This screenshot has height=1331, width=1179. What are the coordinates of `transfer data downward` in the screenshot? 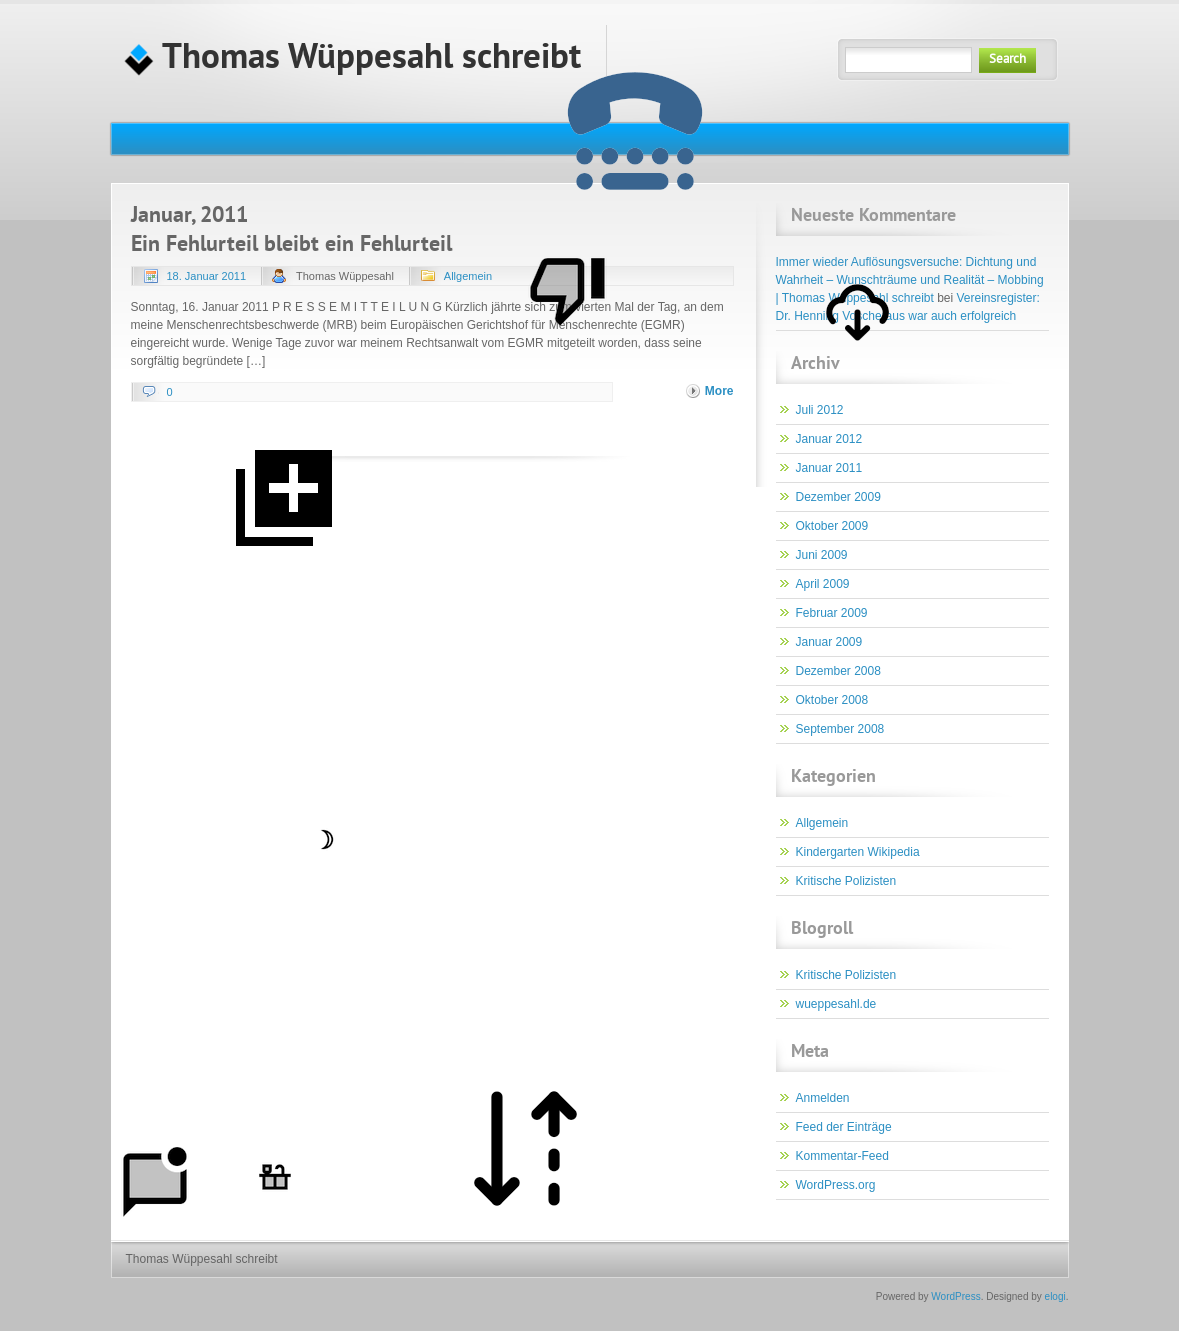 It's located at (525, 1148).